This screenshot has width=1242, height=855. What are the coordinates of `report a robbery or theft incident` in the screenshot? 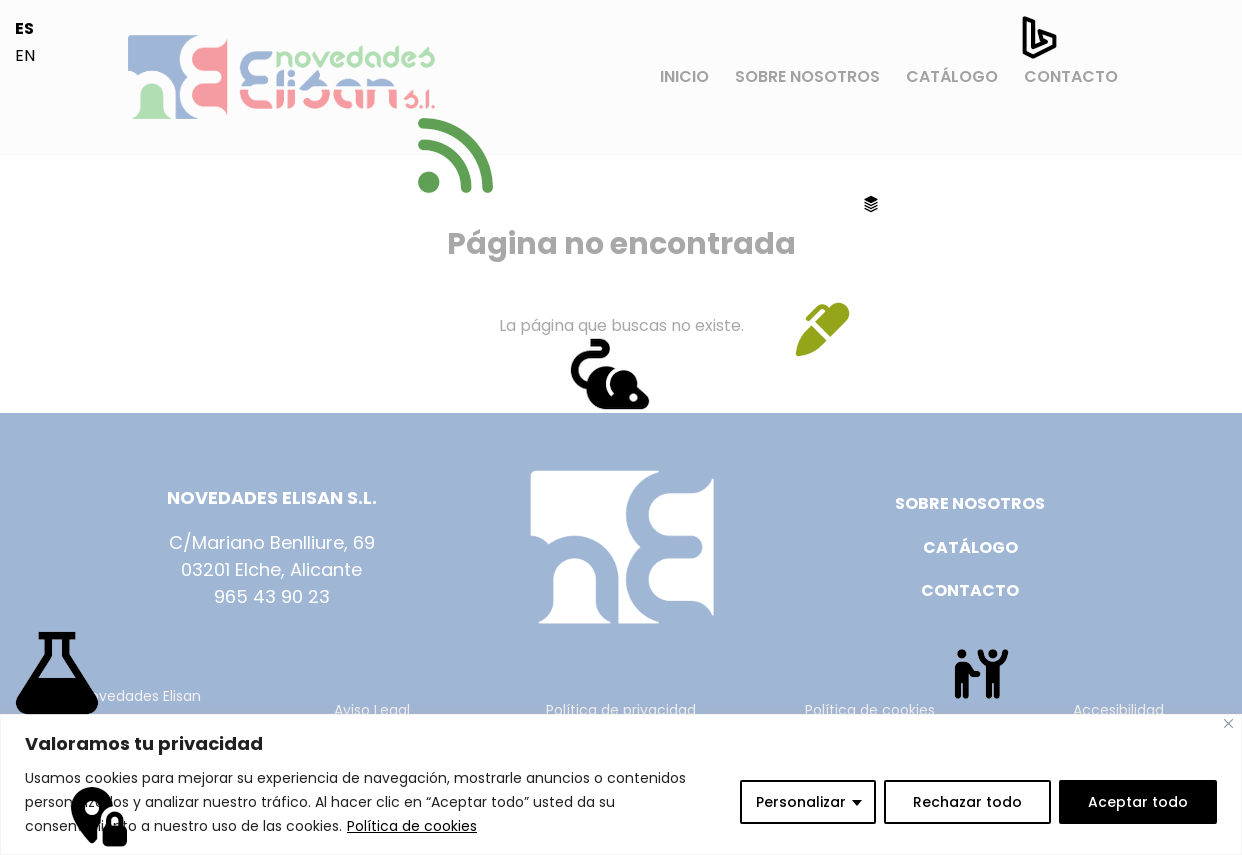 It's located at (982, 674).